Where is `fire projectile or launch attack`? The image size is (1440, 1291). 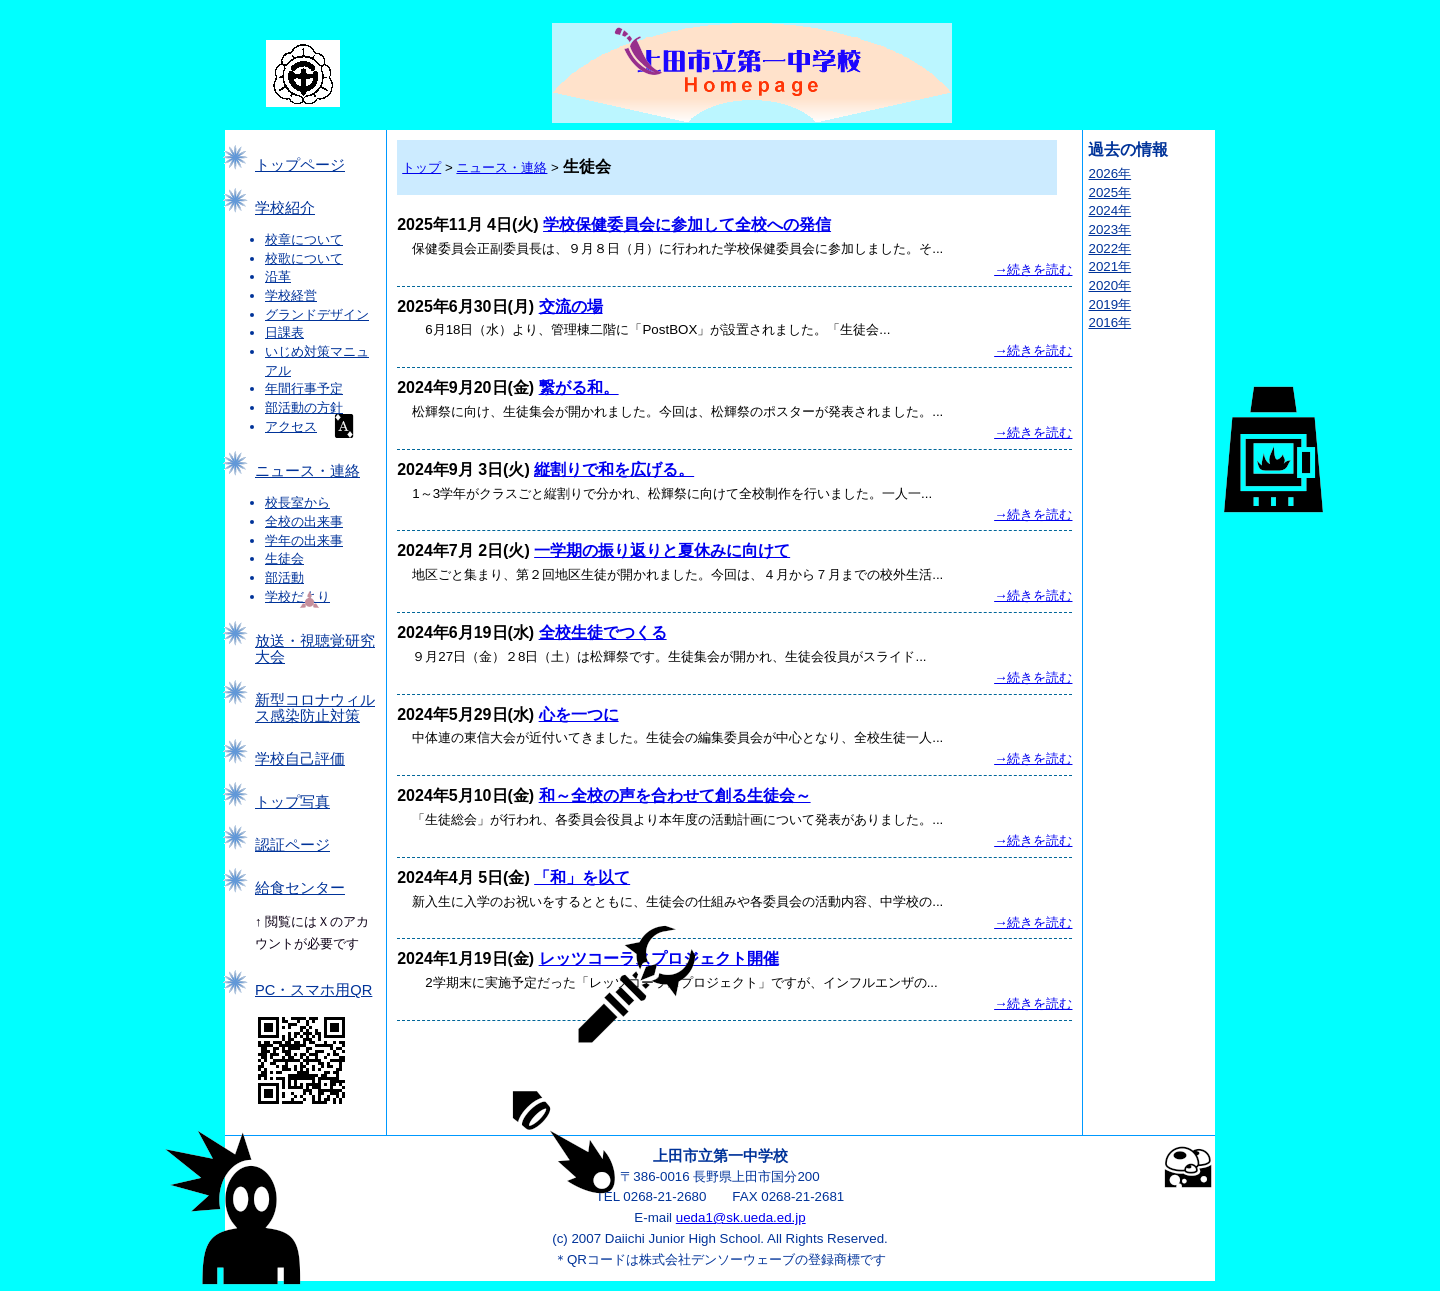
fire projectile or launch attack is located at coordinates (564, 1142).